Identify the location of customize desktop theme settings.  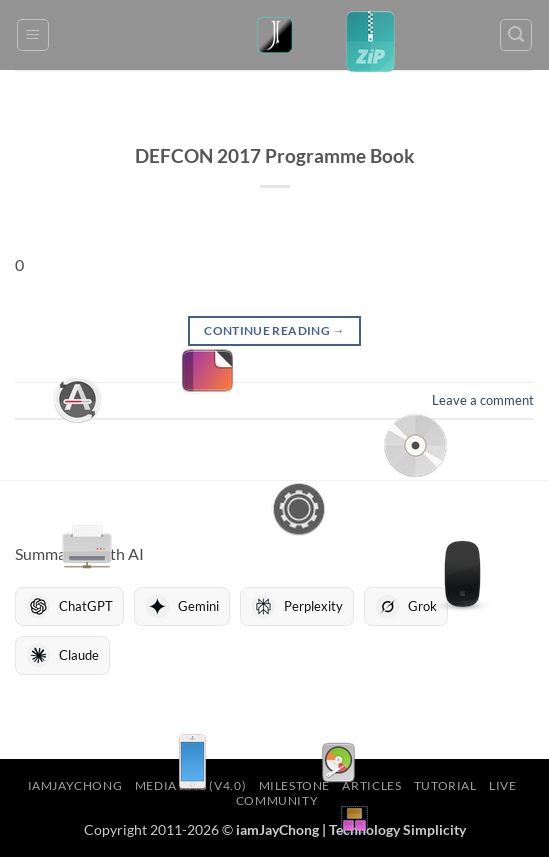
(207, 370).